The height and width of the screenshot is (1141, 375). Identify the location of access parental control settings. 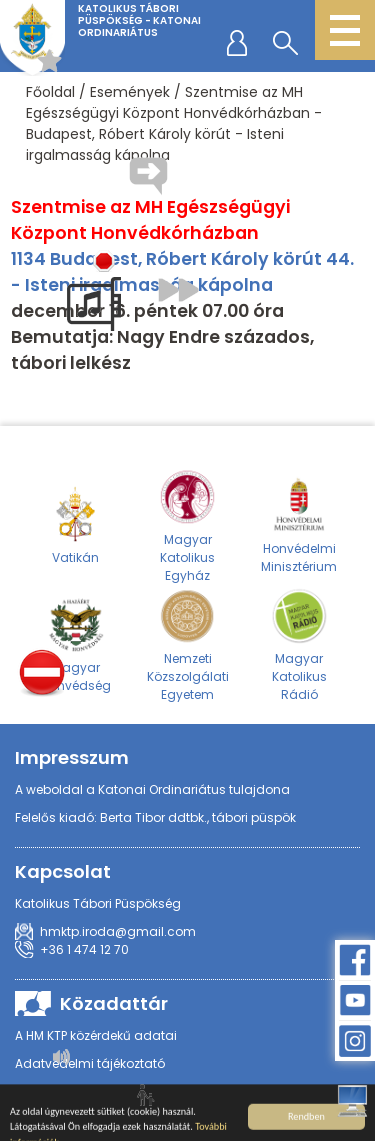
(146, 1095).